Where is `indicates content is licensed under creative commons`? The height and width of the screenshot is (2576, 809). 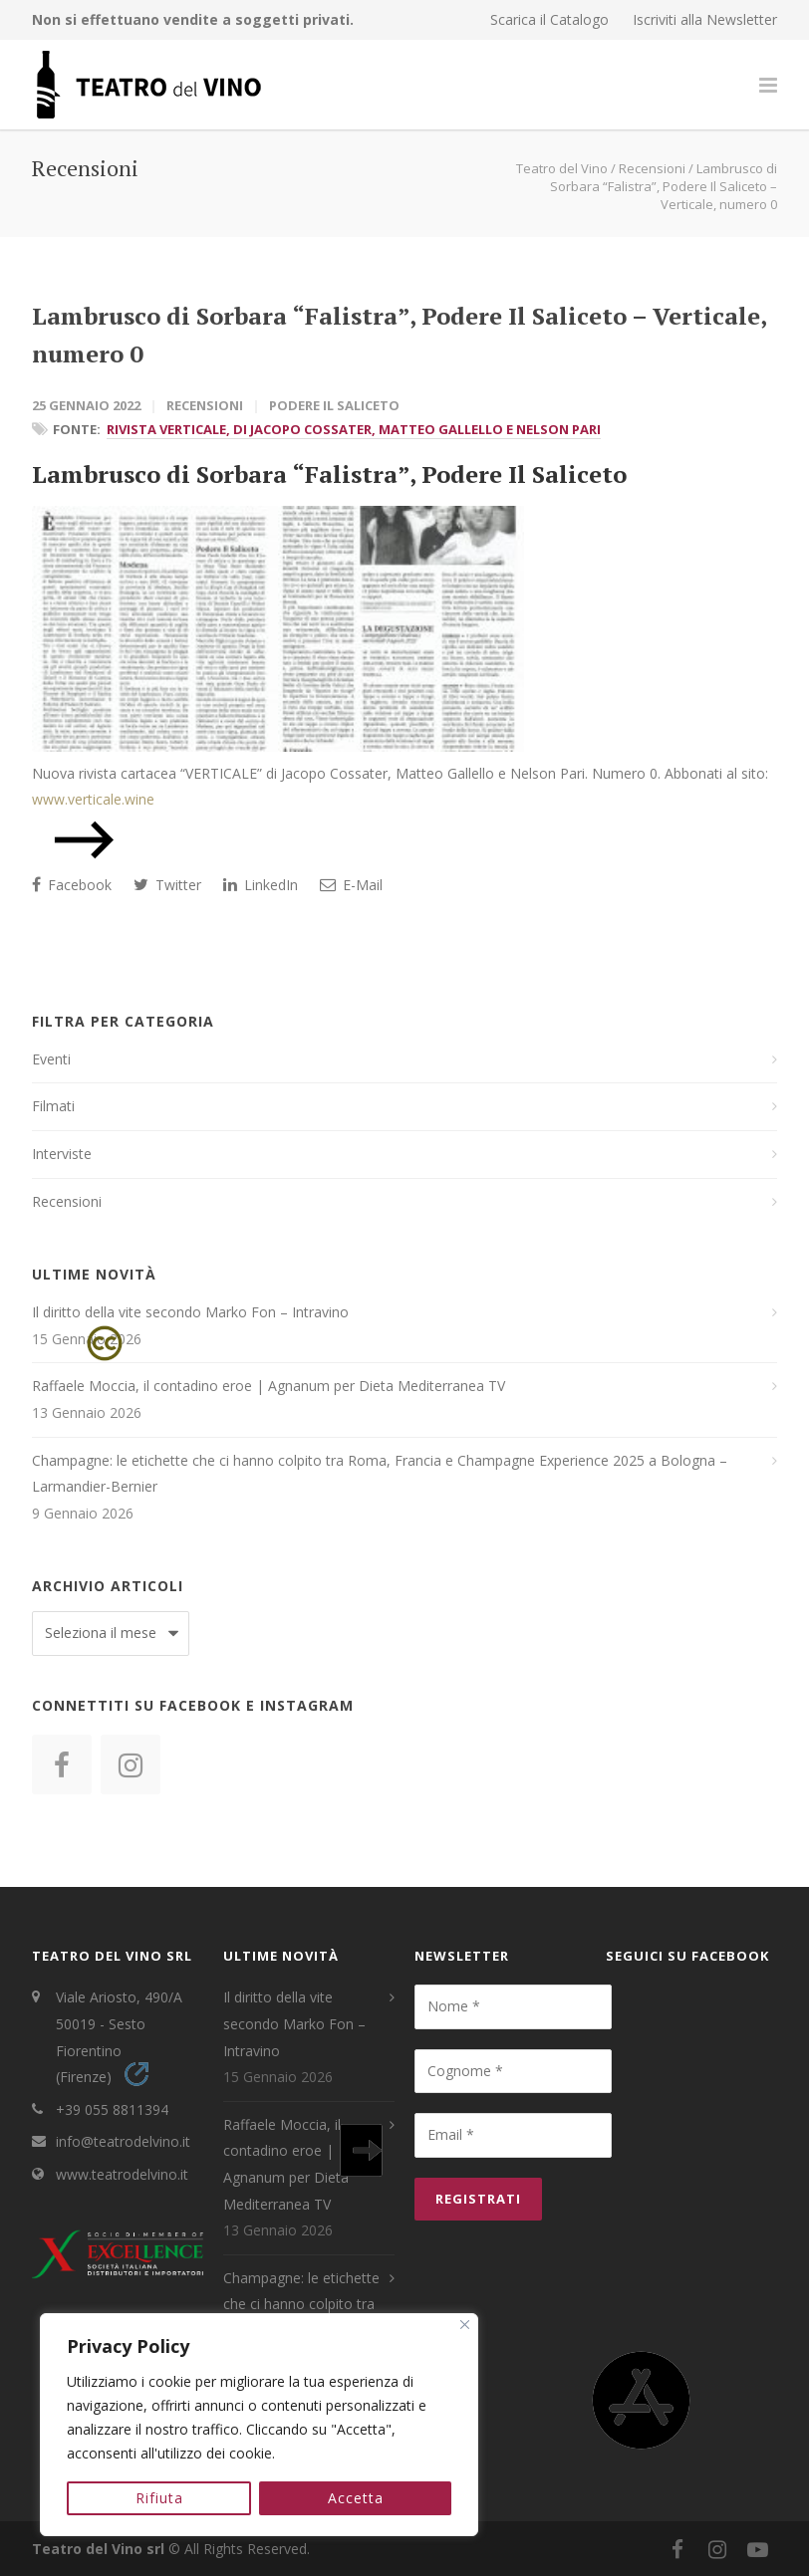 indicates content is licensed under creative commons is located at coordinates (105, 1343).